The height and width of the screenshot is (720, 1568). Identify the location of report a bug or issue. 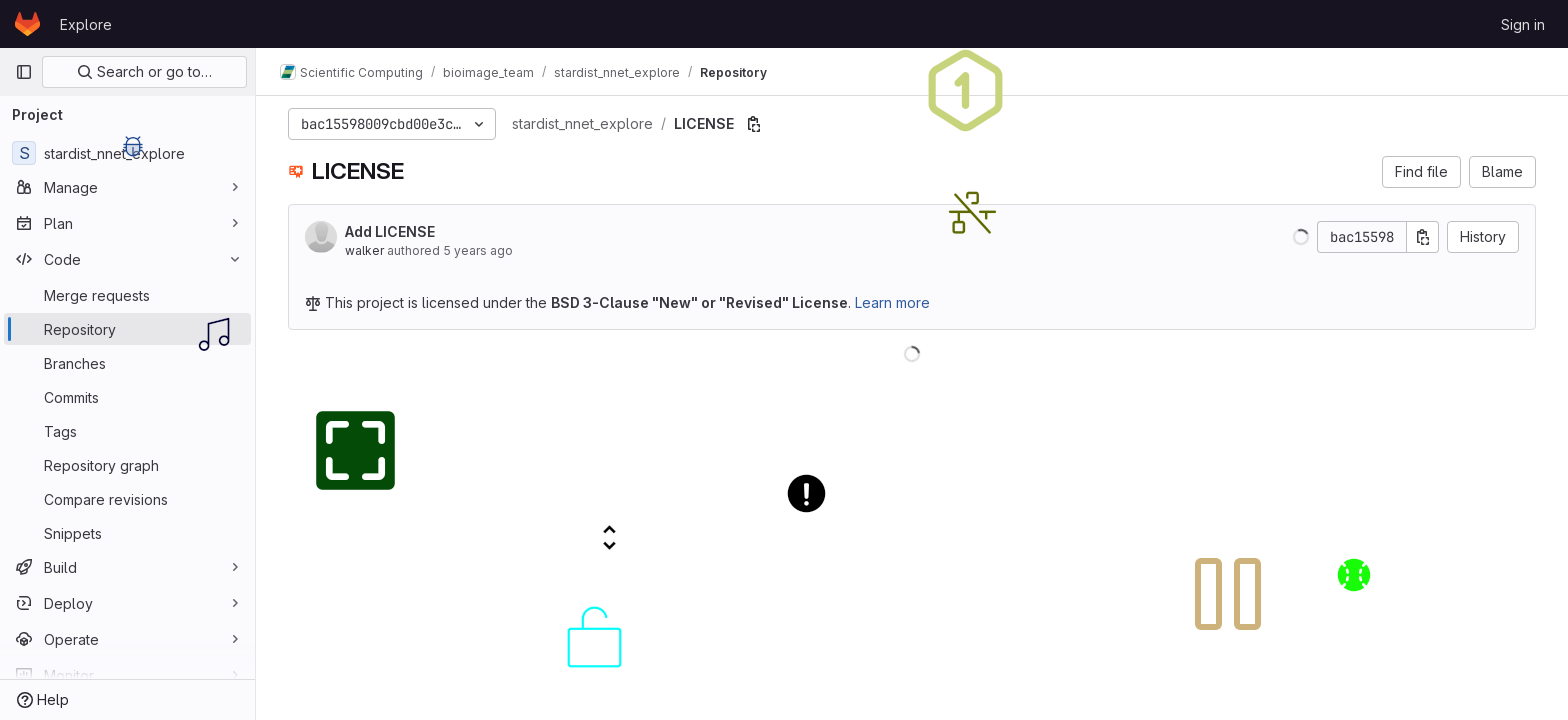
(133, 146).